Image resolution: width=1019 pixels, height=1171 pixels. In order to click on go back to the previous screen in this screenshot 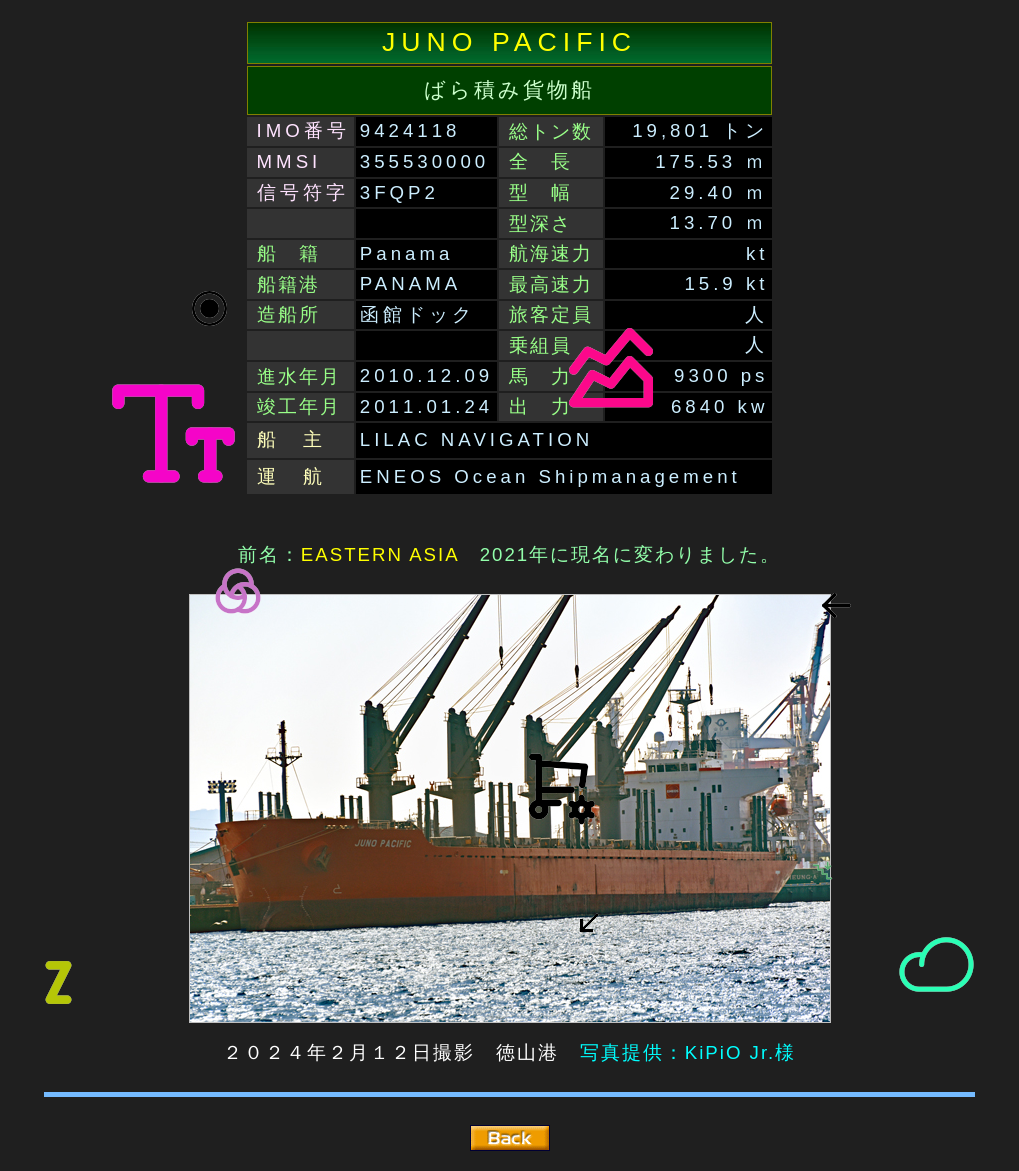, I will do `click(836, 605)`.